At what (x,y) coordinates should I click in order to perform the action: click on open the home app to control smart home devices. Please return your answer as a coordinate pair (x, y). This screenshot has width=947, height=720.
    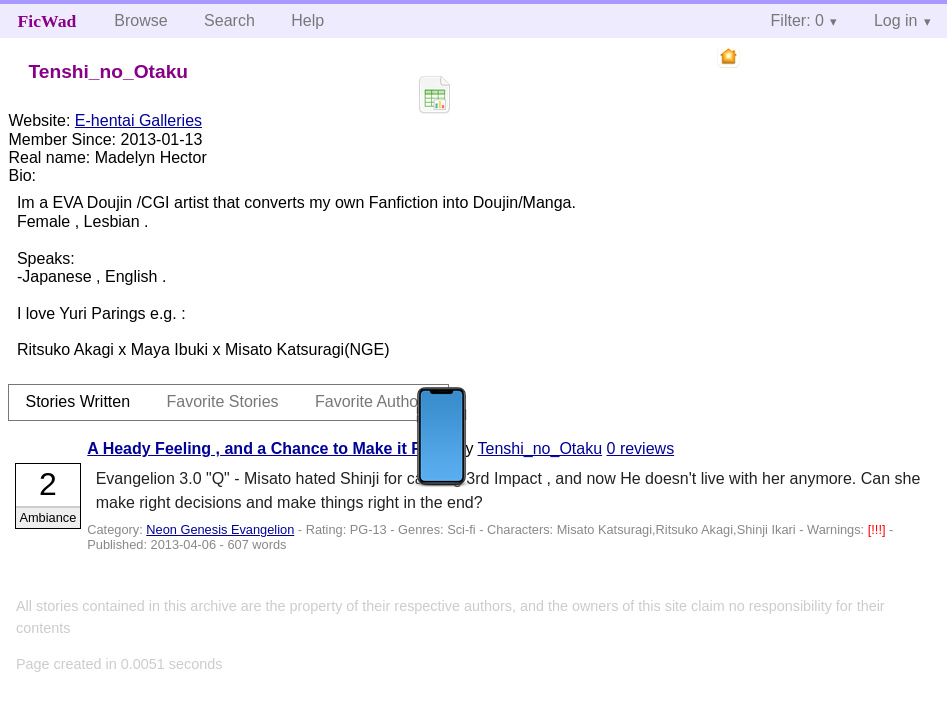
    Looking at the image, I should click on (728, 56).